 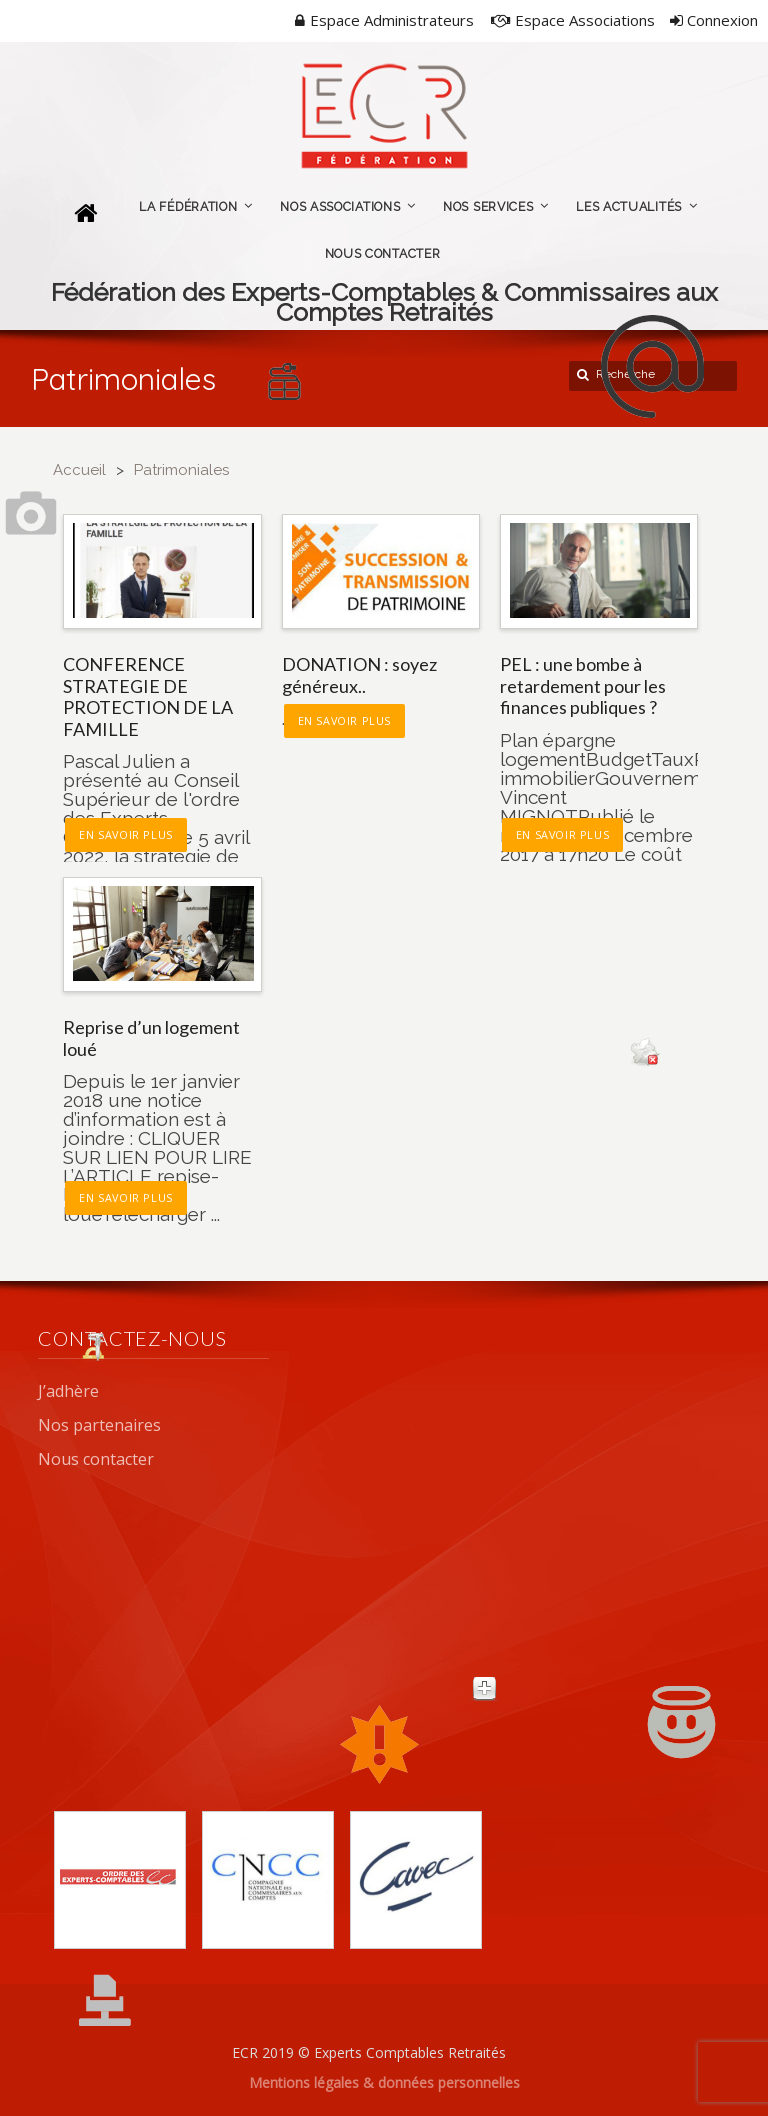 I want to click on insert angel or innocent emoji in chat, so click(x=681, y=1724).